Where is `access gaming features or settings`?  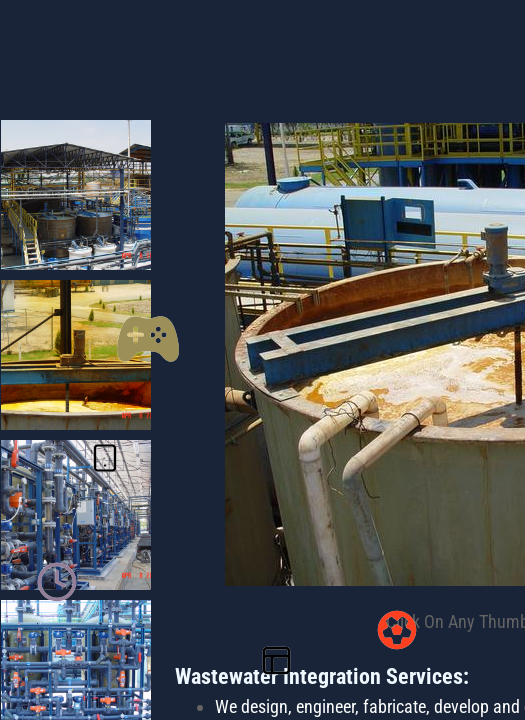 access gaming features or settings is located at coordinates (148, 339).